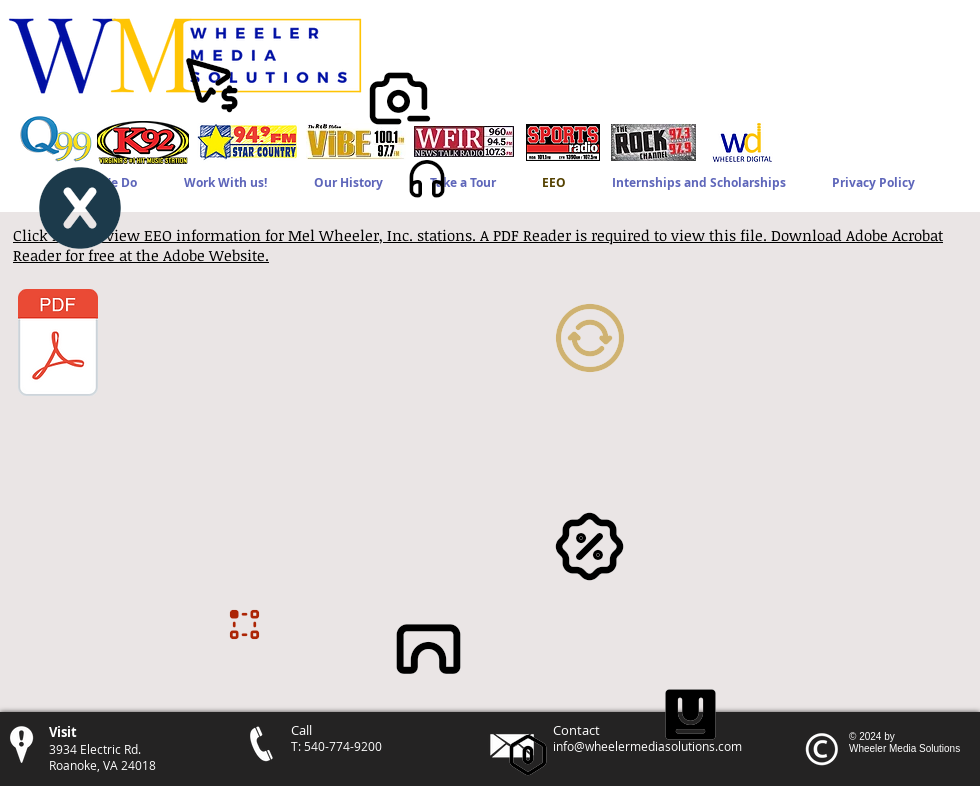 This screenshot has width=980, height=786. I want to click on remove a photo from selection, so click(398, 98).